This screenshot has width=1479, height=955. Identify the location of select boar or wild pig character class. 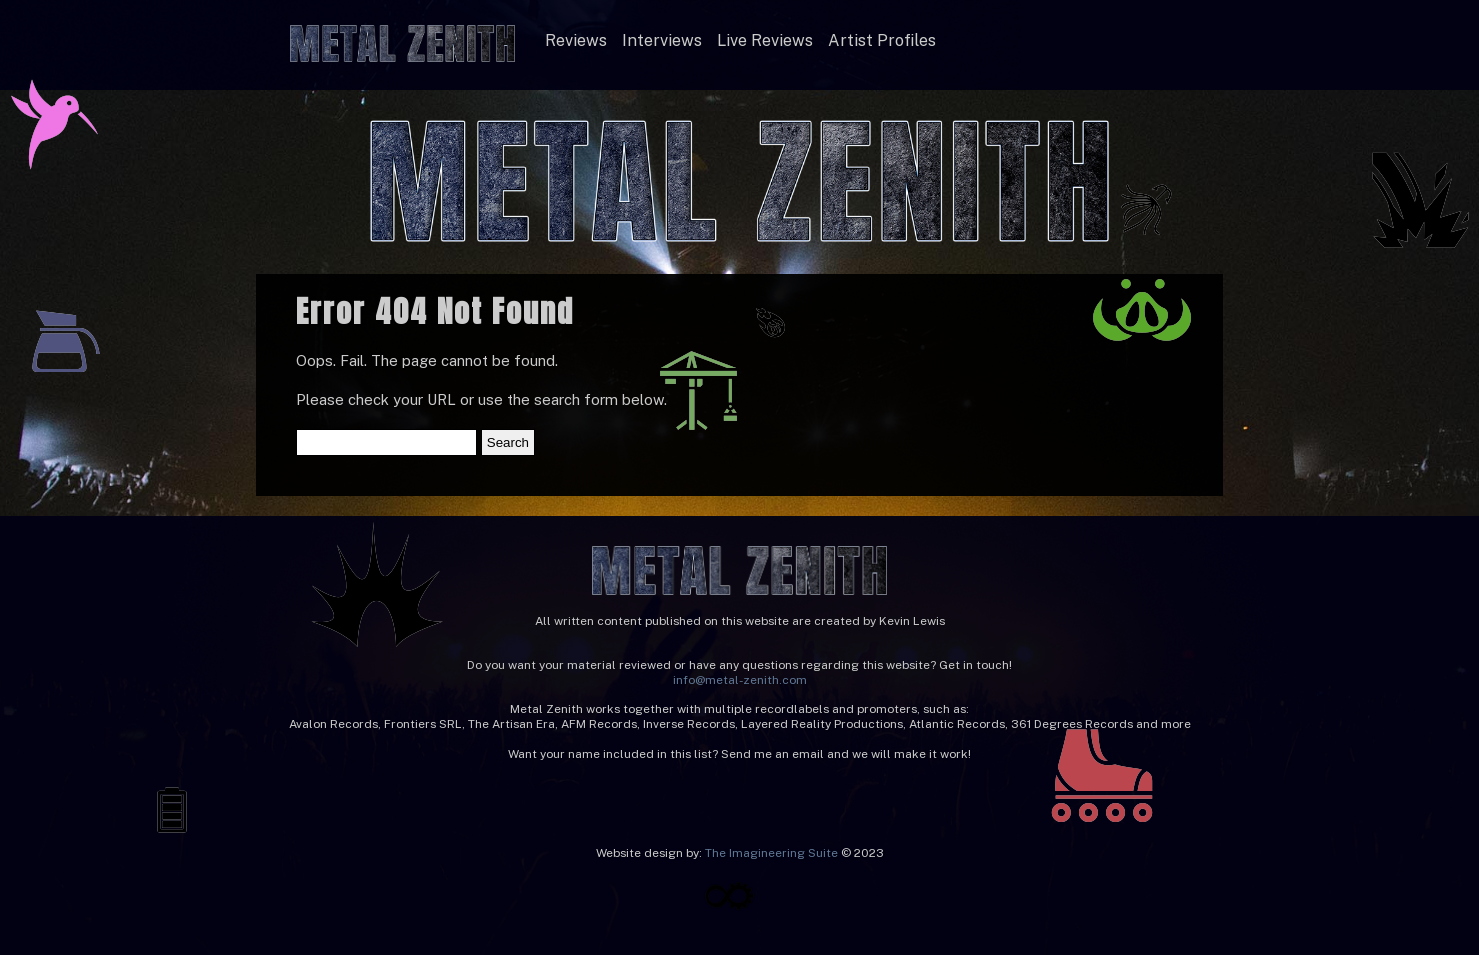
(1142, 307).